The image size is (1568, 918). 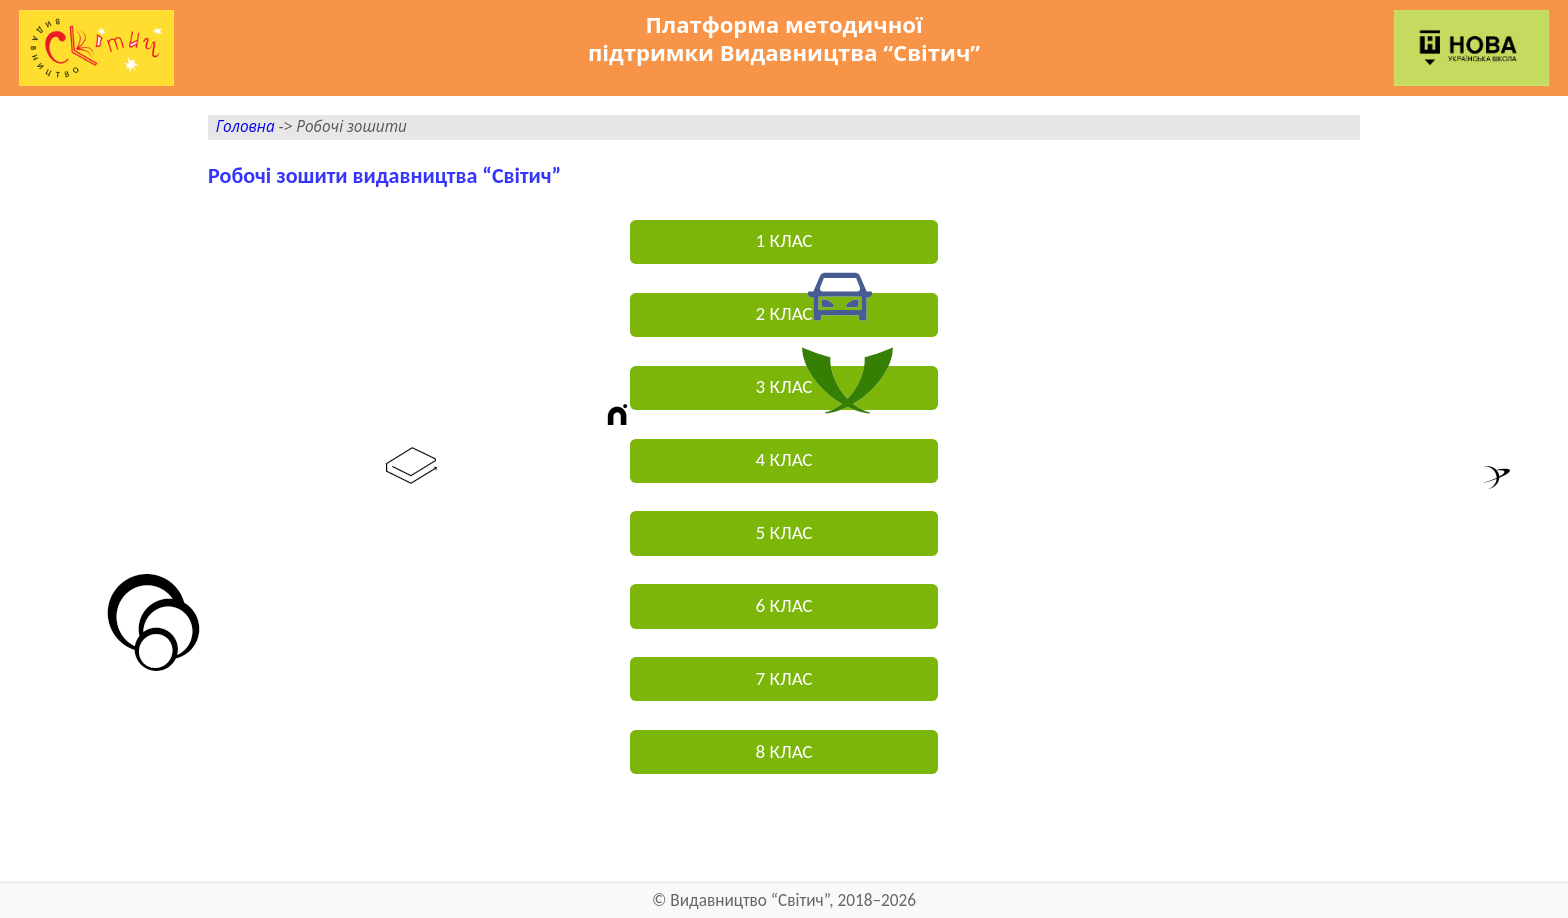 I want to click on view car or vehicle location, so click(x=840, y=294).